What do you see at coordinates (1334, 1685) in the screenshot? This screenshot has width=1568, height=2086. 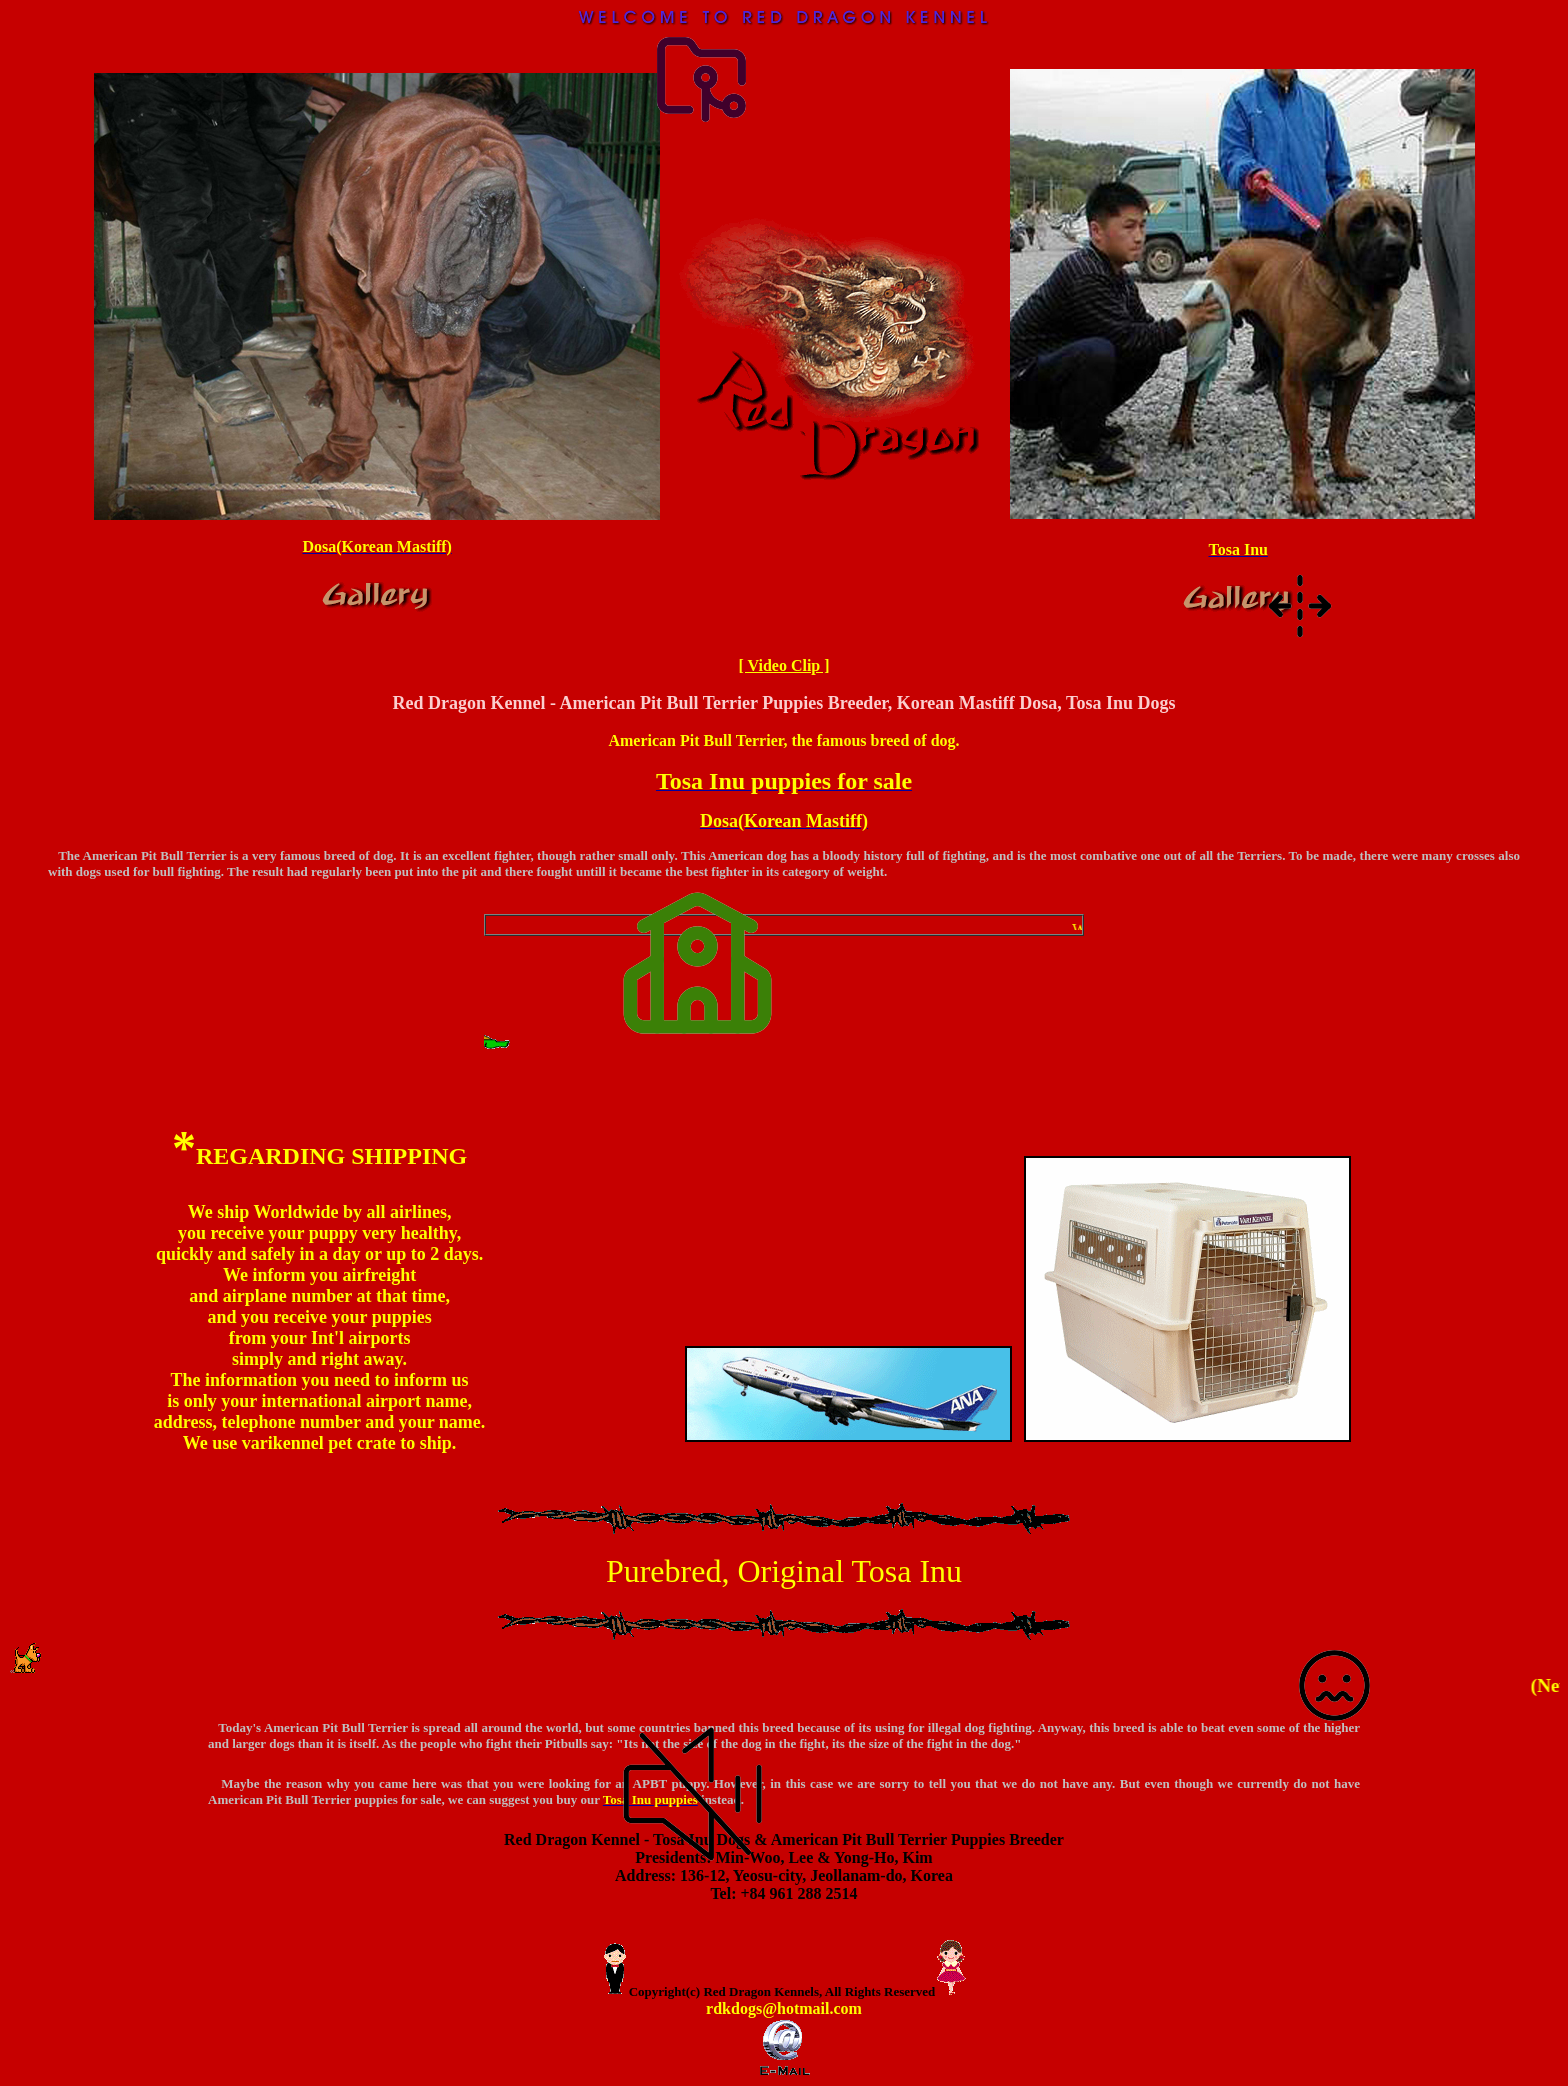 I see `indicates a nervous or anxious status` at bounding box center [1334, 1685].